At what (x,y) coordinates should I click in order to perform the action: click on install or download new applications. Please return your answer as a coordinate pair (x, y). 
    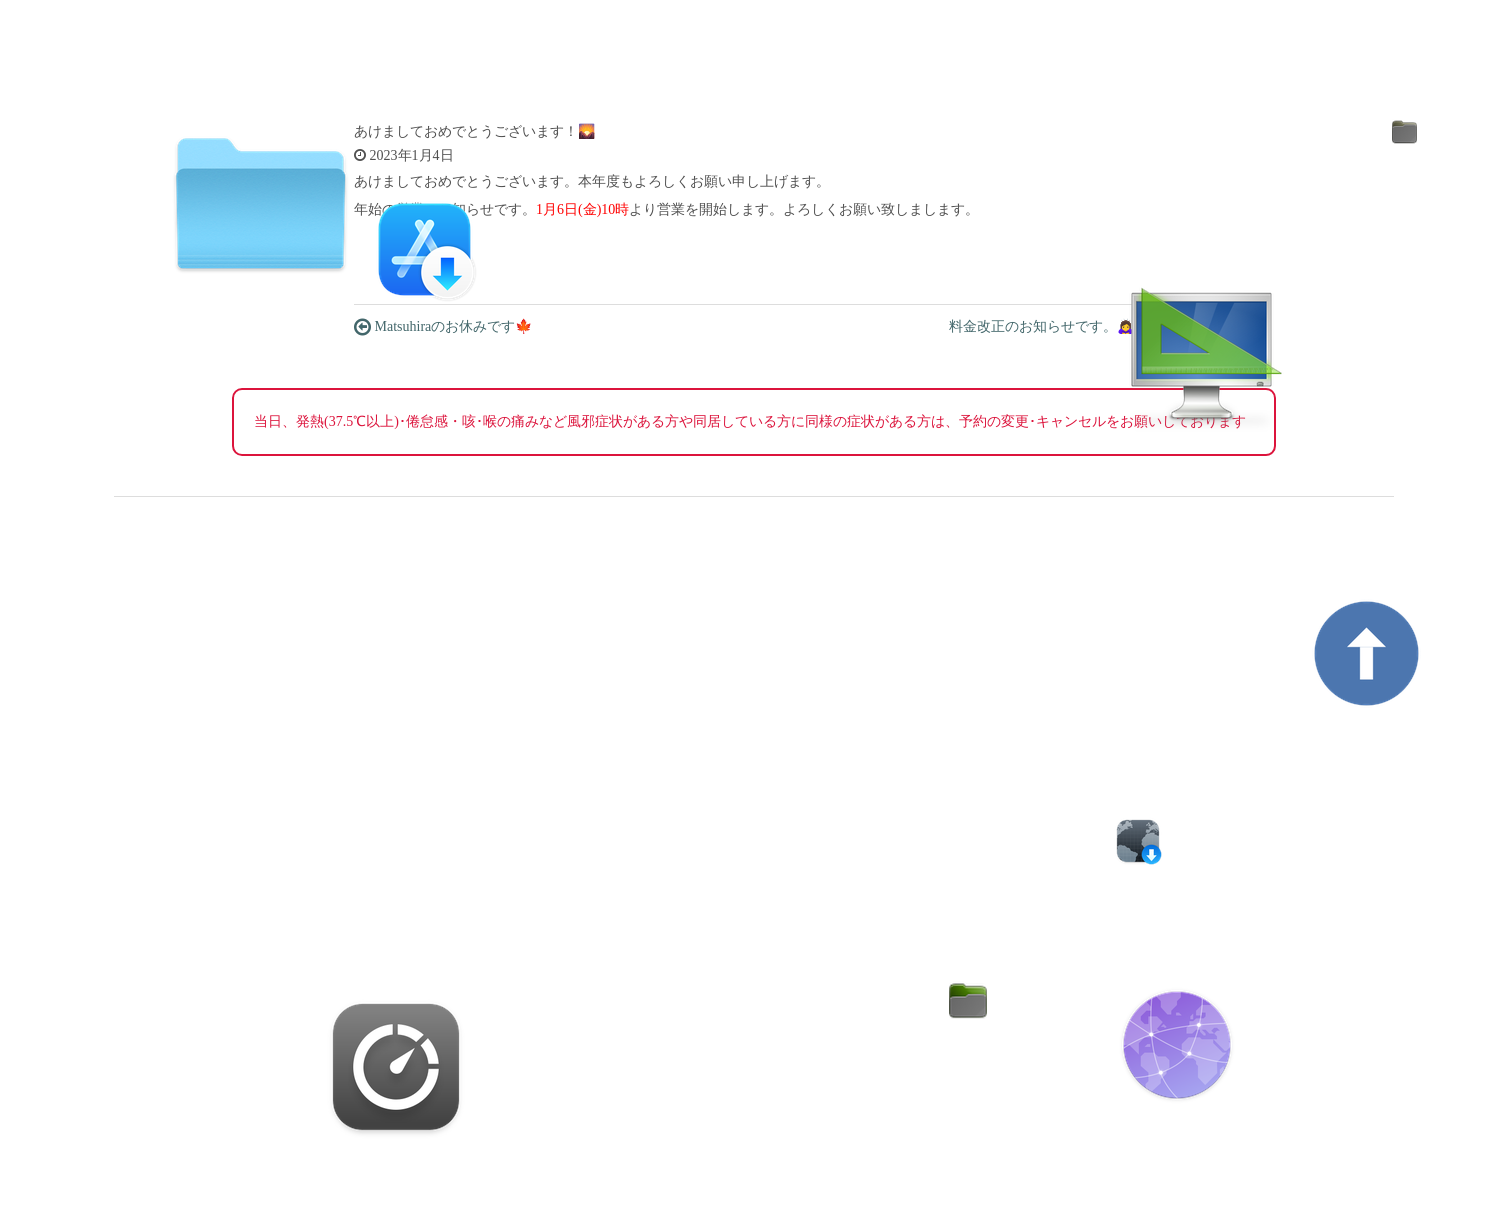
    Looking at the image, I should click on (424, 249).